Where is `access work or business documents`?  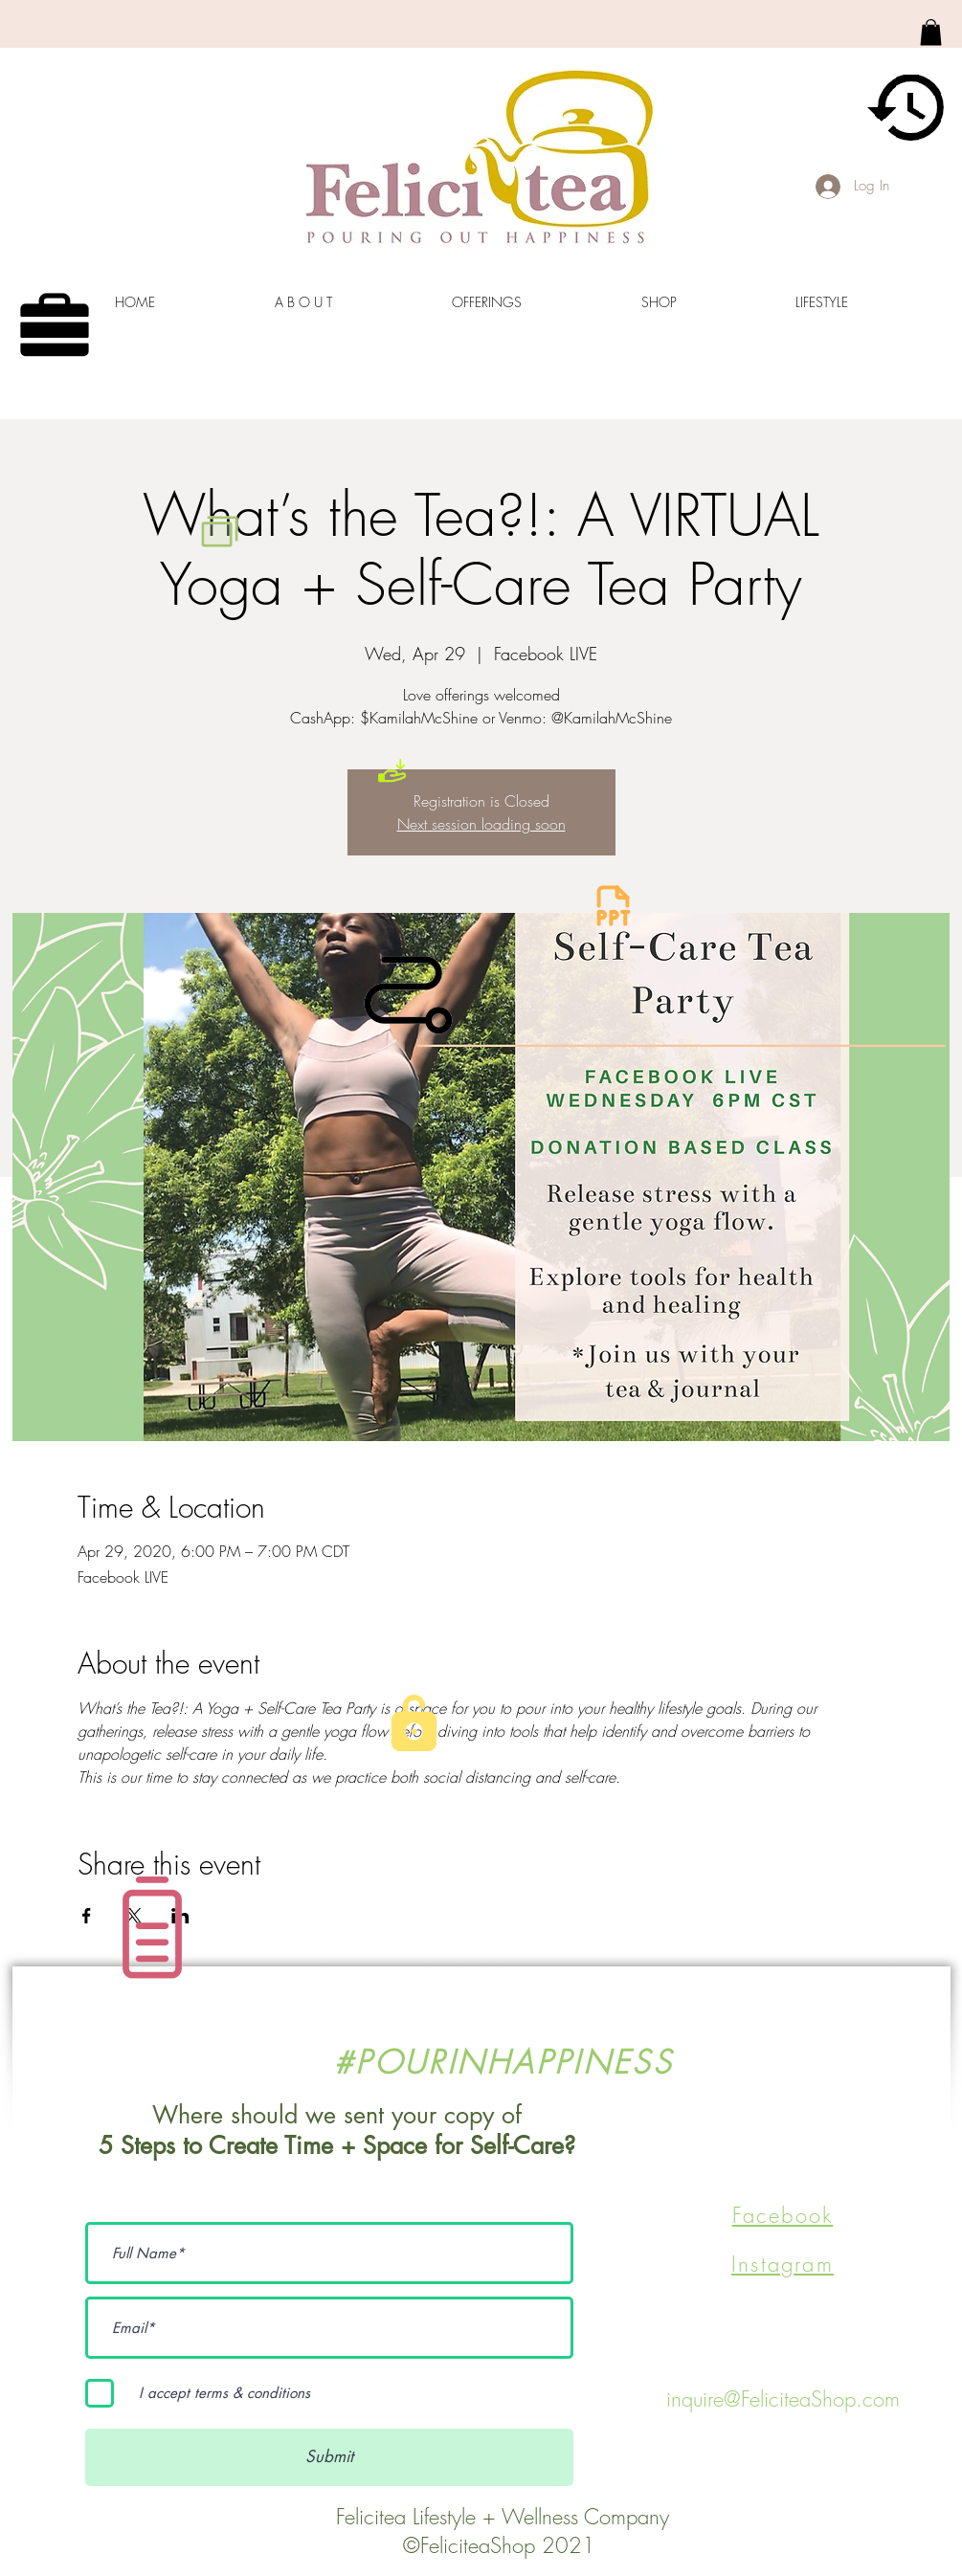 access work or business documents is located at coordinates (55, 327).